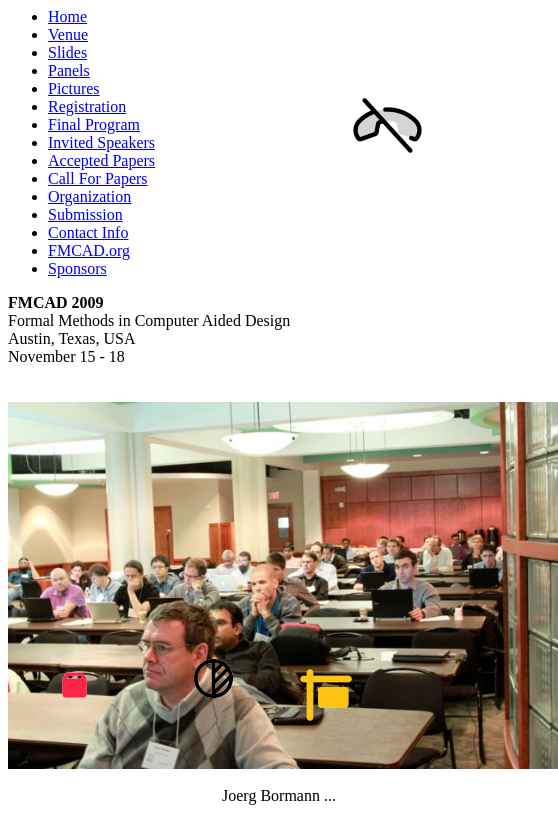  I want to click on end or decline a phone call, so click(387, 125).